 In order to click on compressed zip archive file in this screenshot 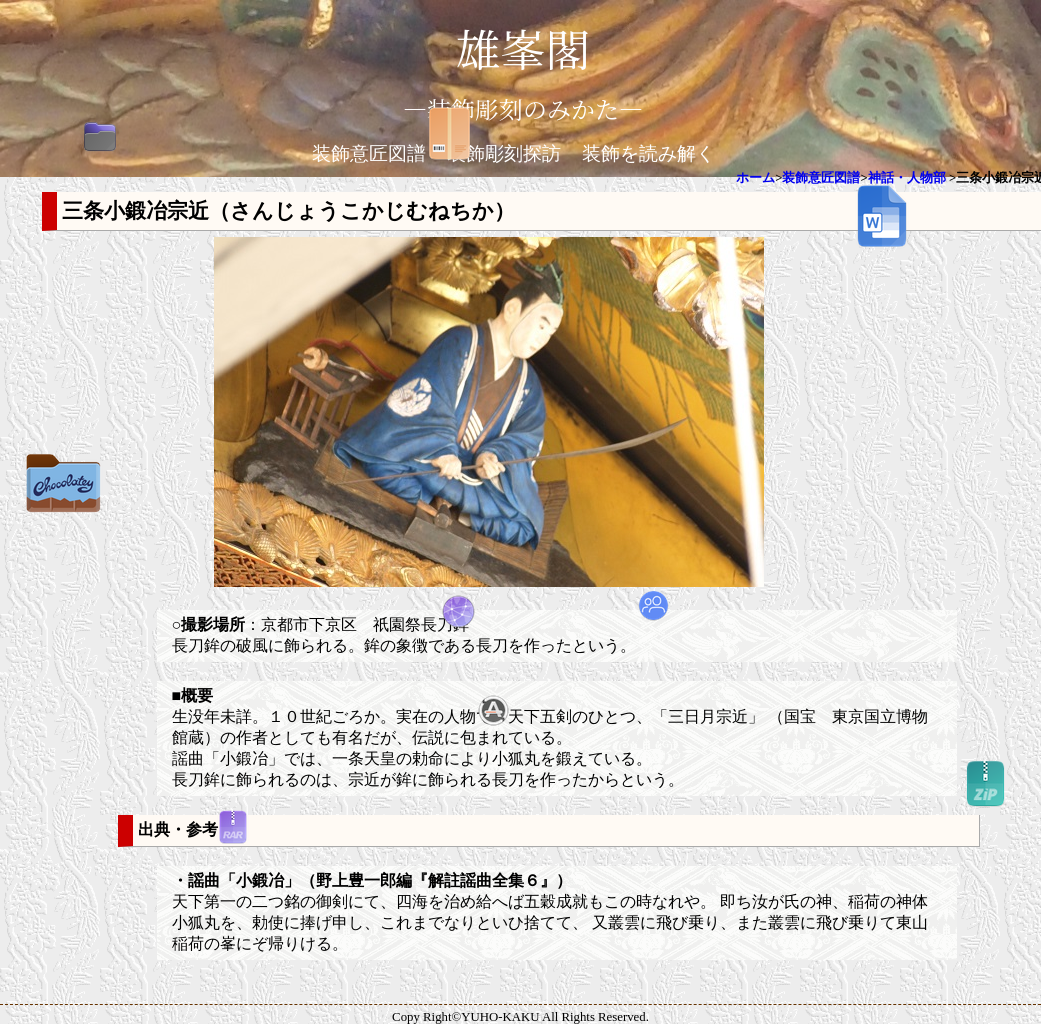, I will do `click(985, 783)`.